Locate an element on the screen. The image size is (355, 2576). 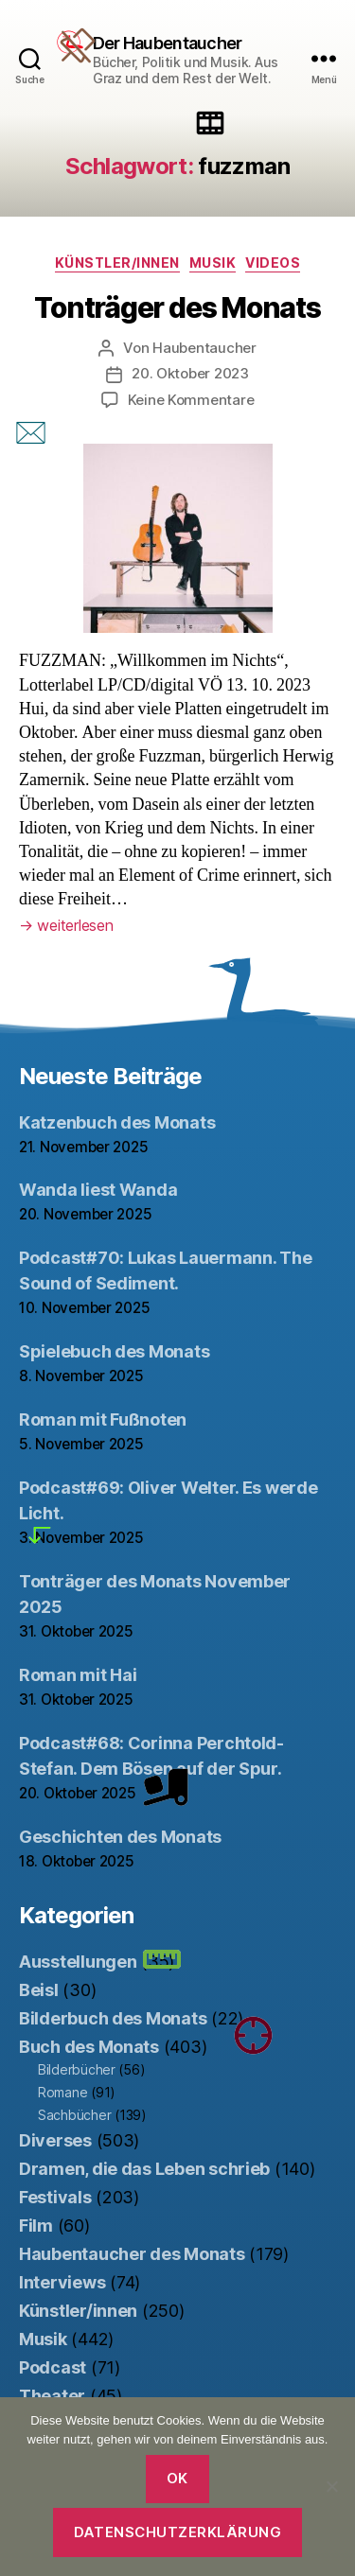
indicates order is being loaded for delivery is located at coordinates (166, 1786).